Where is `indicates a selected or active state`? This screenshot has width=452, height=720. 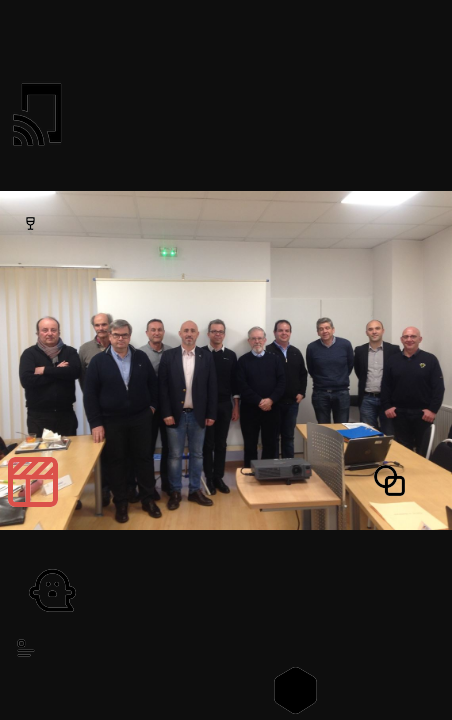
indicates a selected or active state is located at coordinates (295, 690).